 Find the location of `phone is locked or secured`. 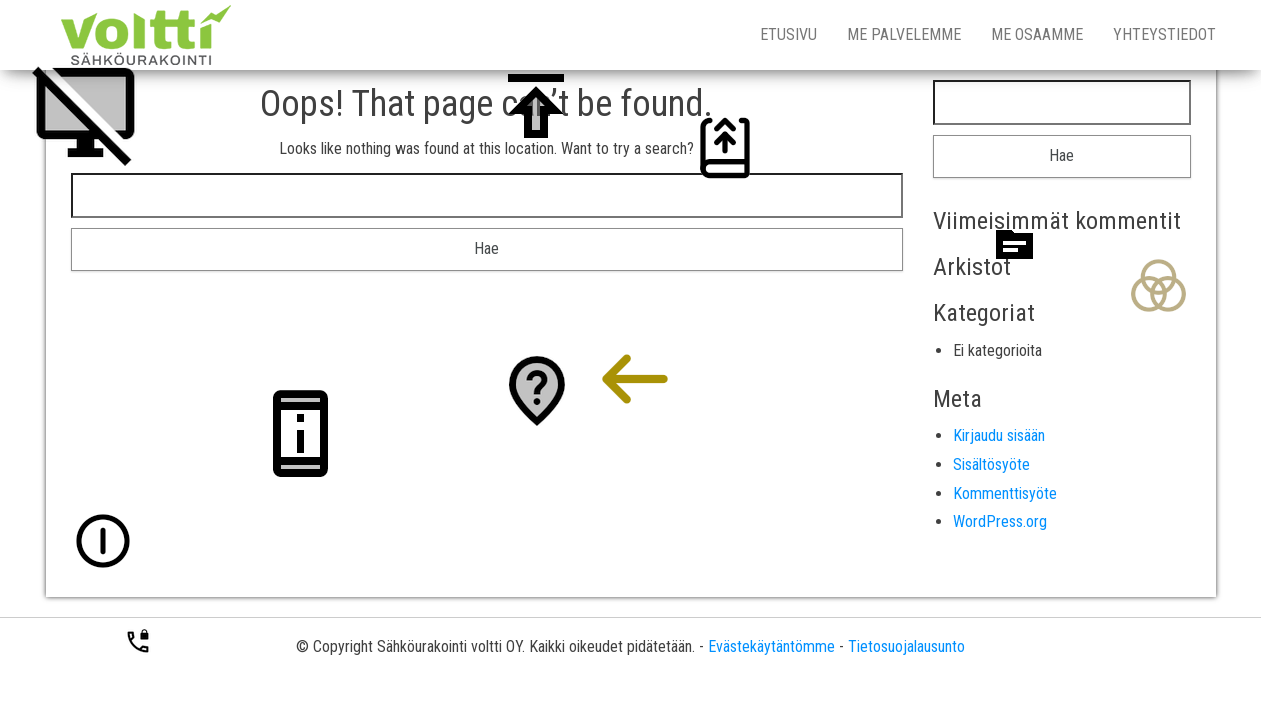

phone is locked or secured is located at coordinates (138, 642).